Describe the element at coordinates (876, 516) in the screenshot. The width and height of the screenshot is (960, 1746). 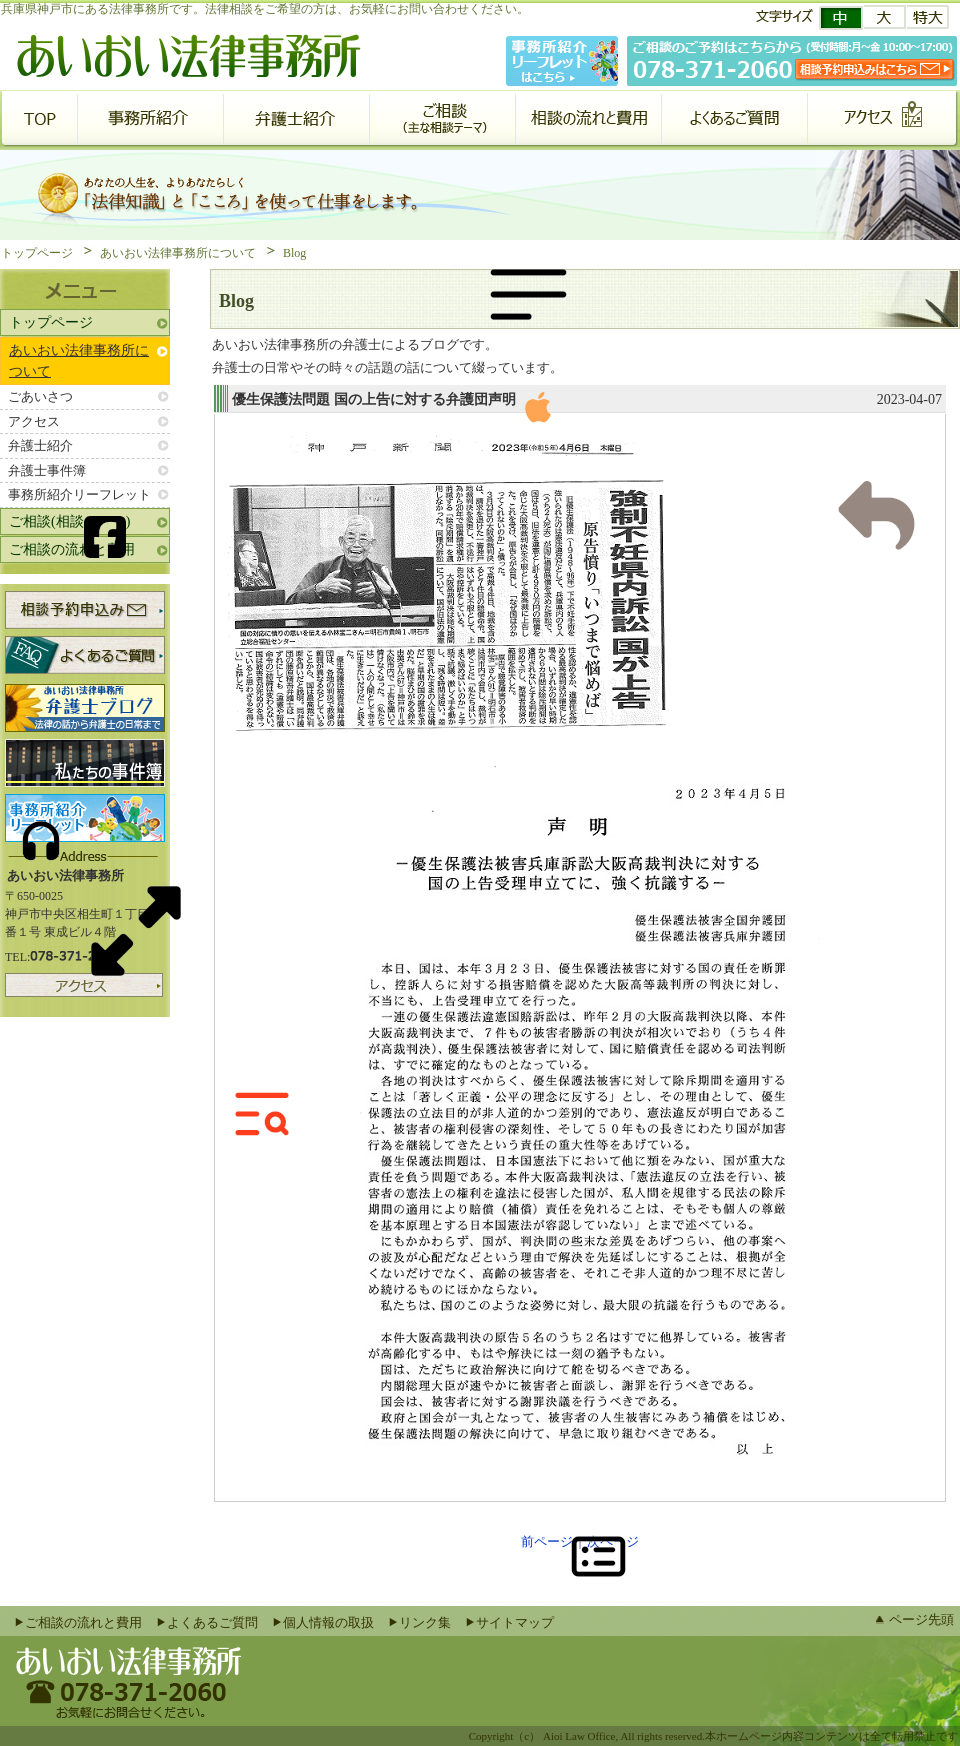
I see `reply to an email or message` at that location.